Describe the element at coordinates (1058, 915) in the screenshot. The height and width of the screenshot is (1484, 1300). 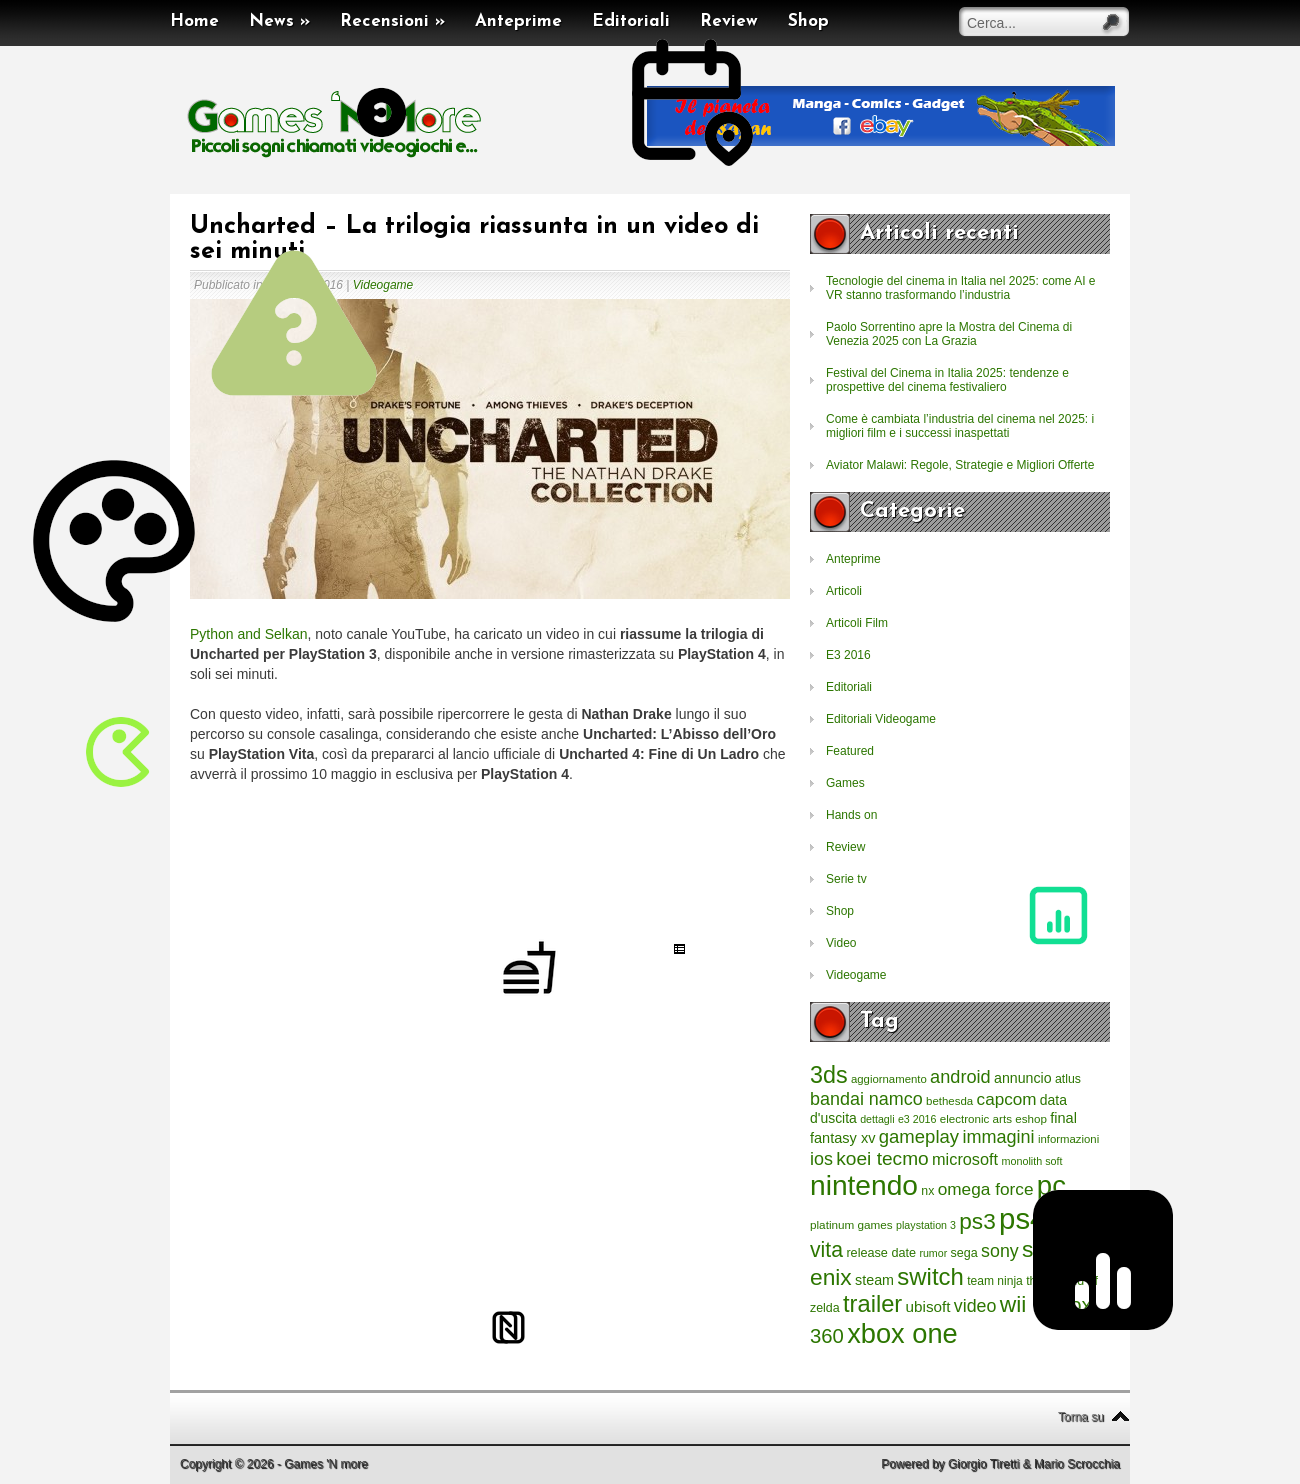
I see `align content to bottom center` at that location.